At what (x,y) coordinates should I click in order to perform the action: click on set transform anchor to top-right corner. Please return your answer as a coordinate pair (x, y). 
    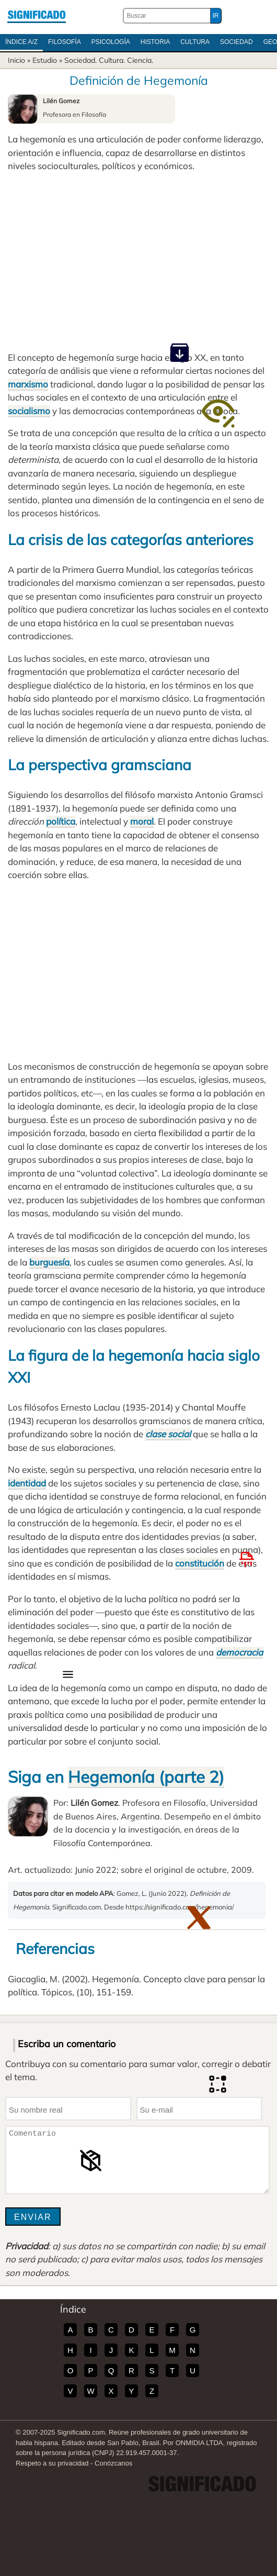
    Looking at the image, I should click on (217, 2084).